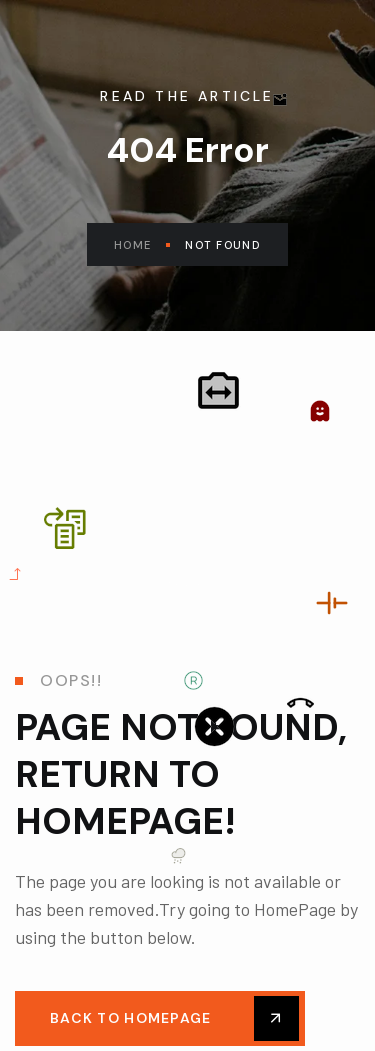  What do you see at coordinates (214, 726) in the screenshot?
I see `cancel or close the current action` at bounding box center [214, 726].